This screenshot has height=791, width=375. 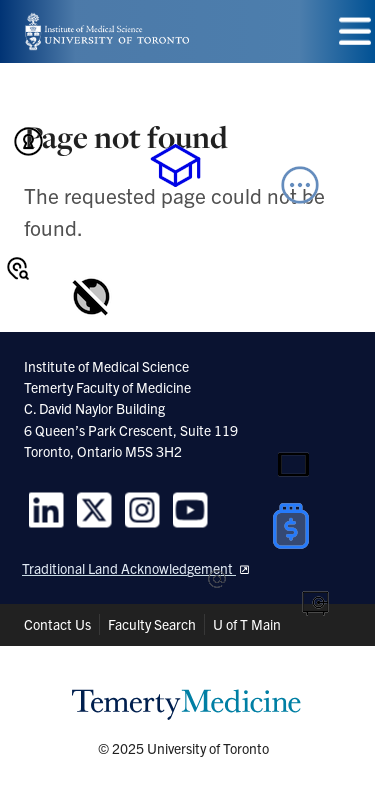 What do you see at coordinates (91, 296) in the screenshot?
I see `disable public visibility` at bounding box center [91, 296].